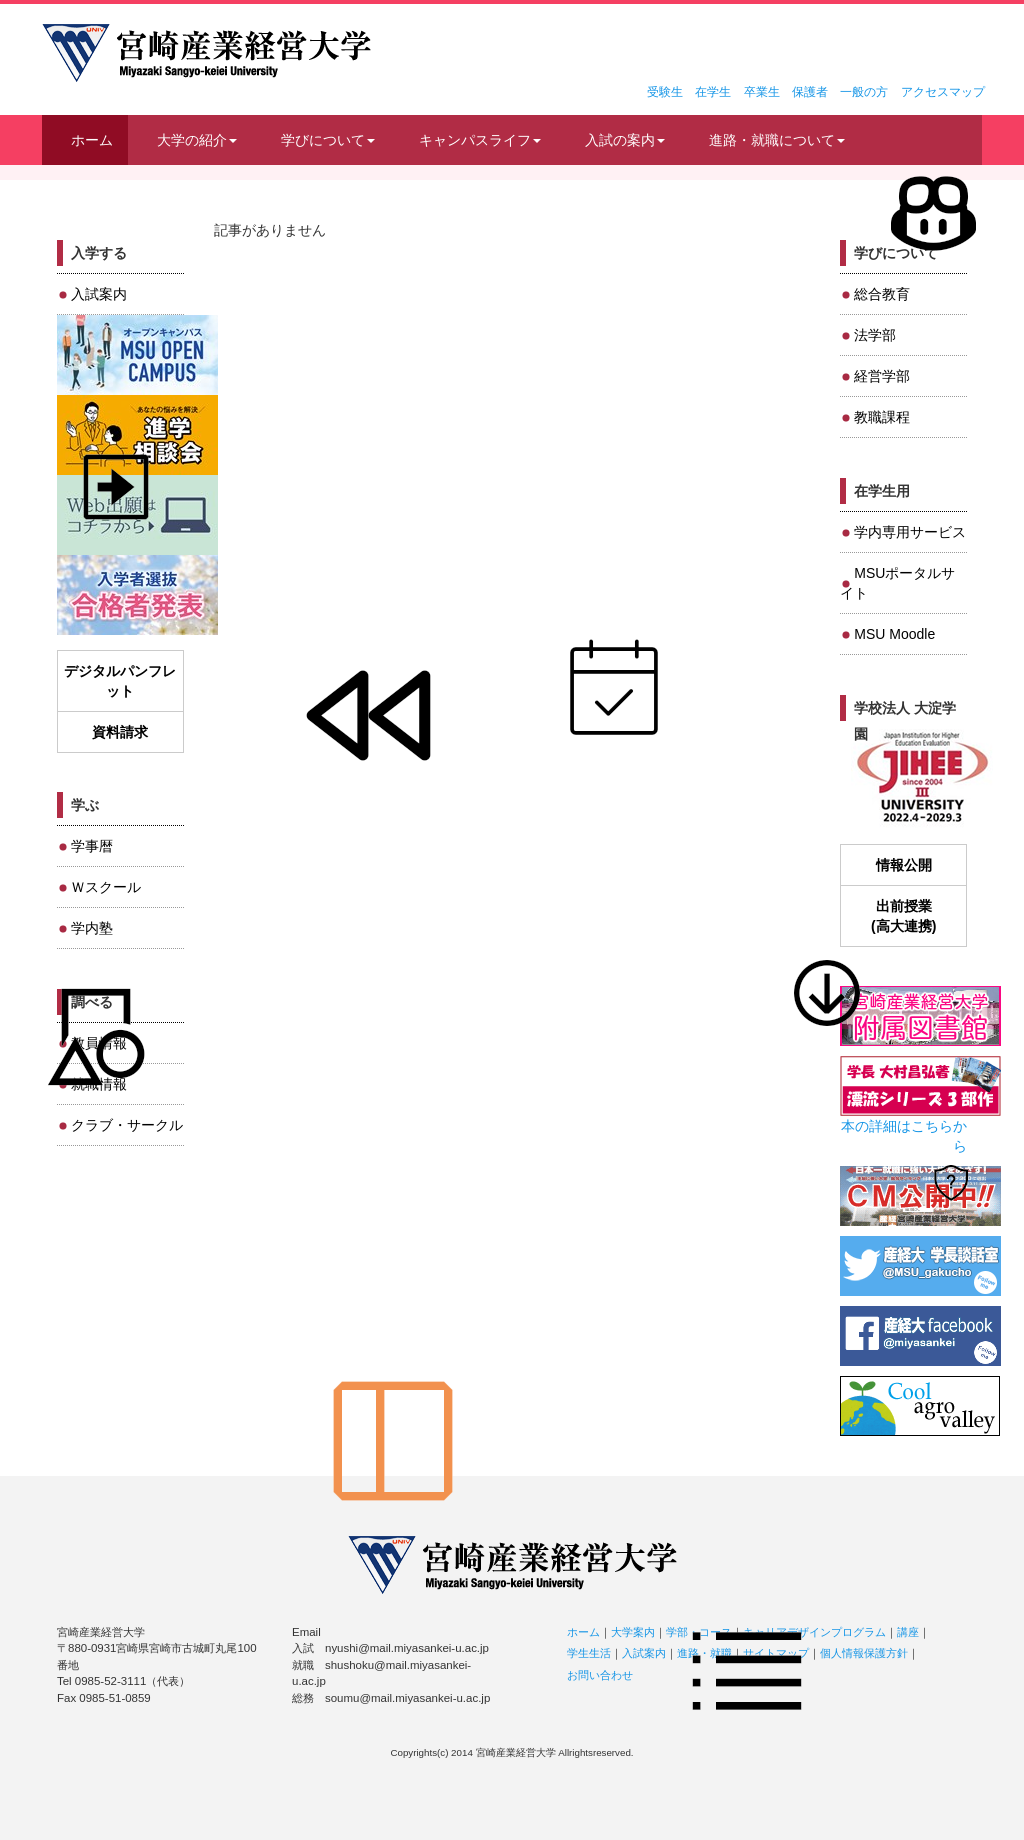  I want to click on access GitHub Copilot AI assistant, so click(933, 213).